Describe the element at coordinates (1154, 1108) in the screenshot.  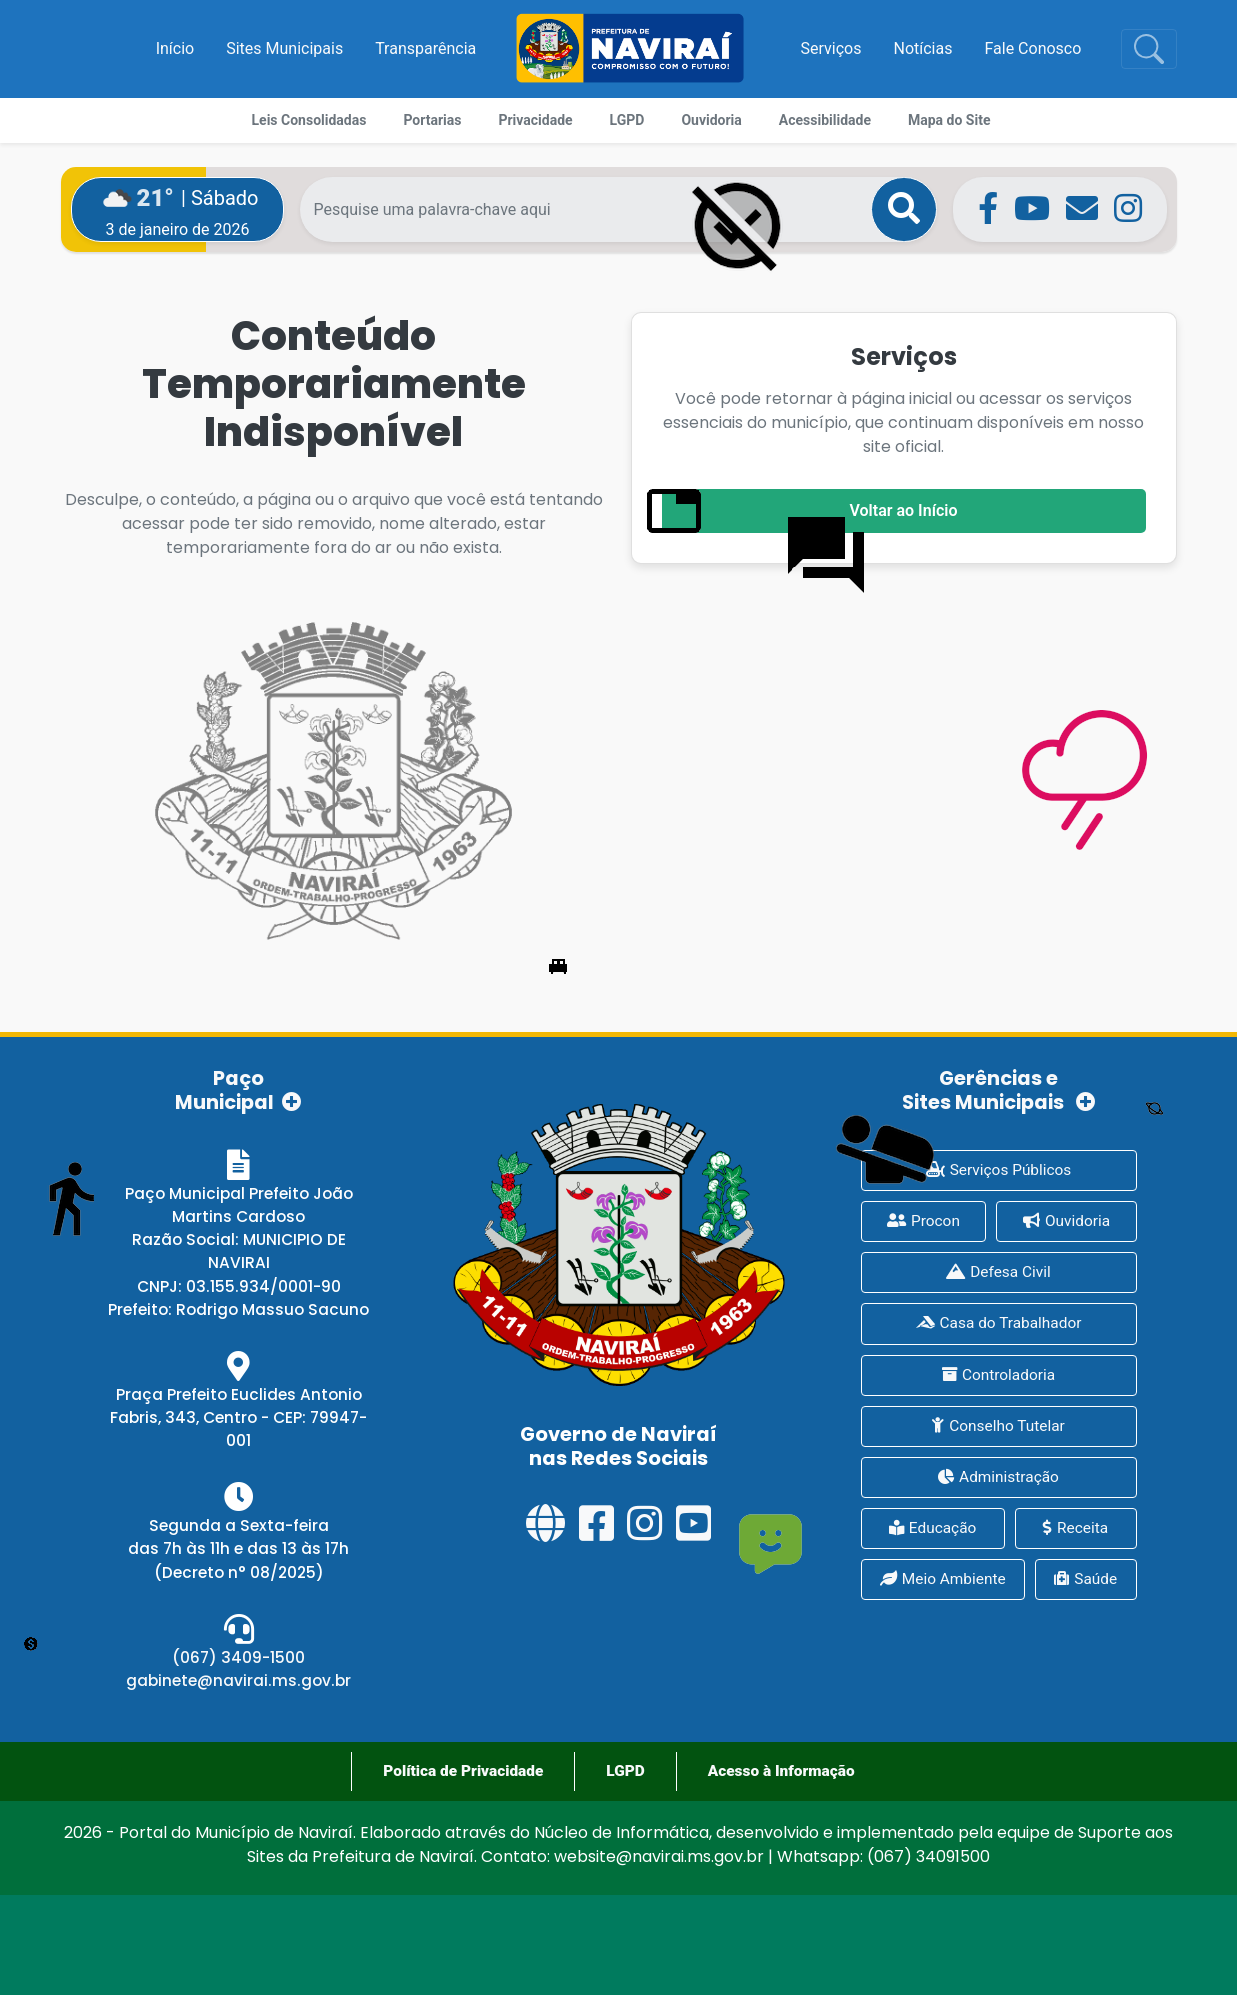
I see `explore global or worldwide content` at that location.